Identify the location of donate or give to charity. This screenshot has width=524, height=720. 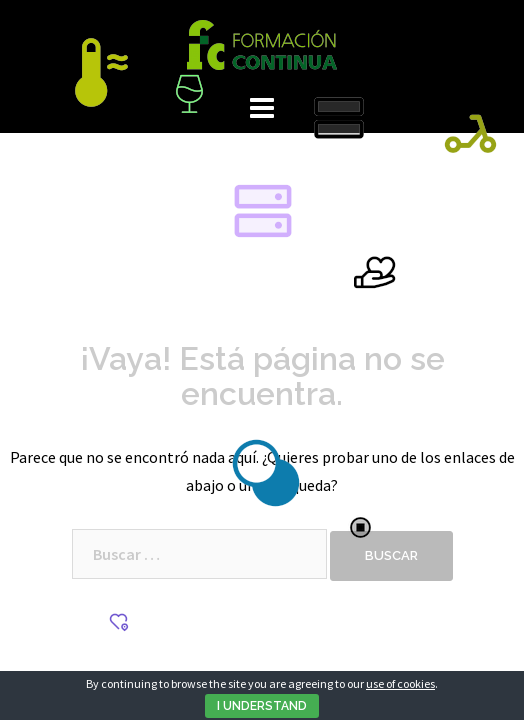
(376, 273).